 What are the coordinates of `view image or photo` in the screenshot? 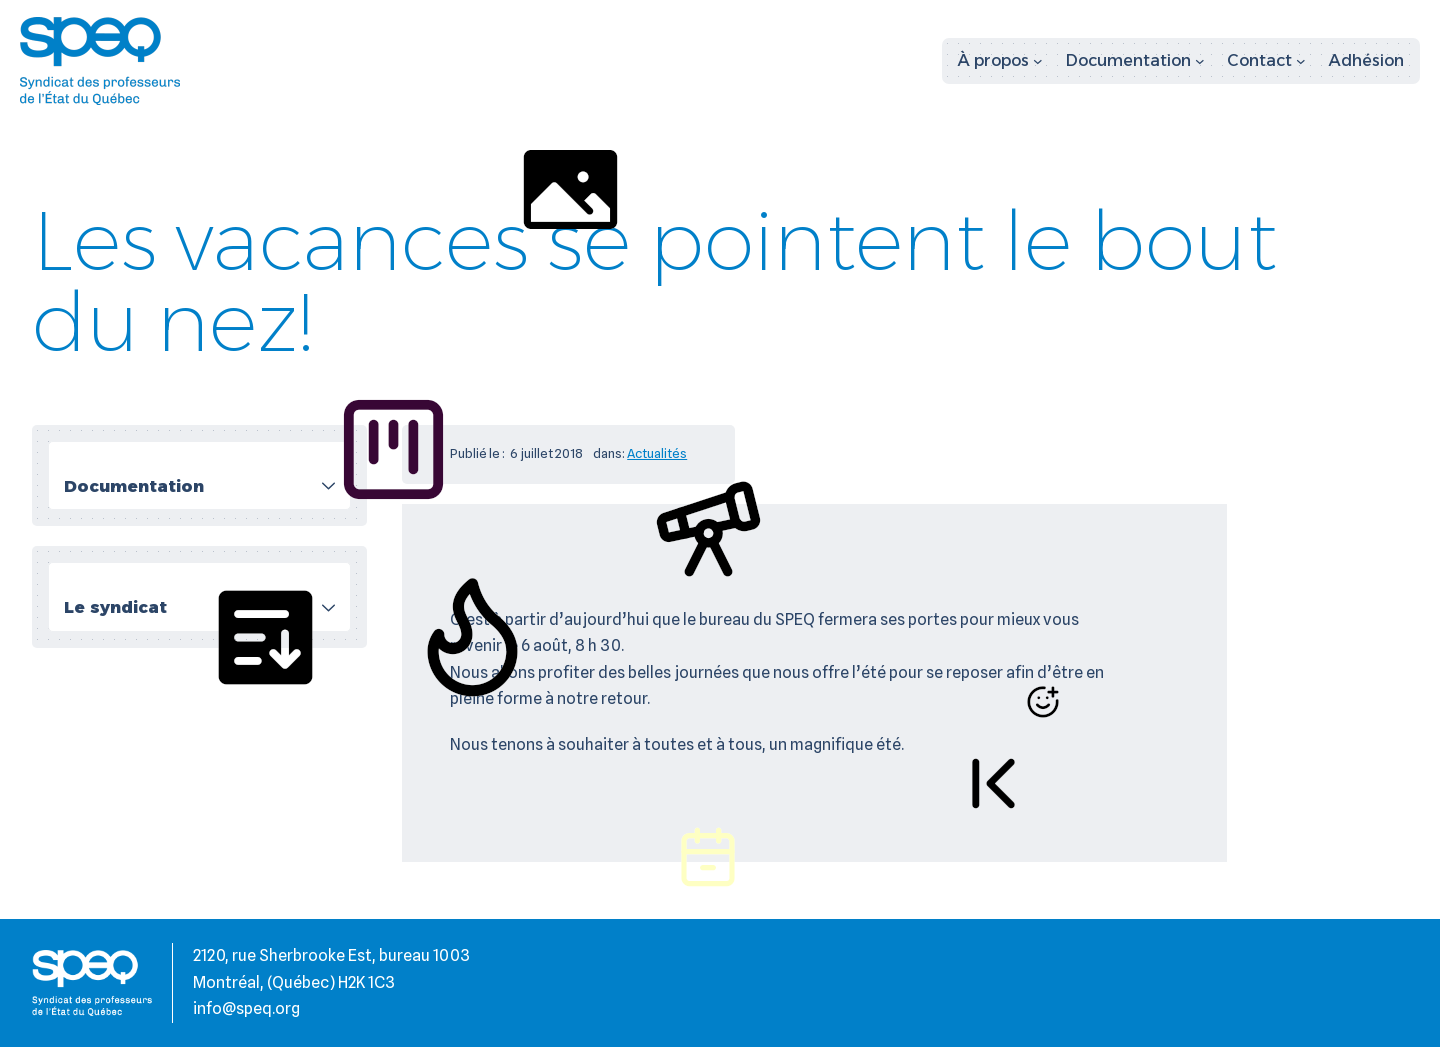 It's located at (570, 189).